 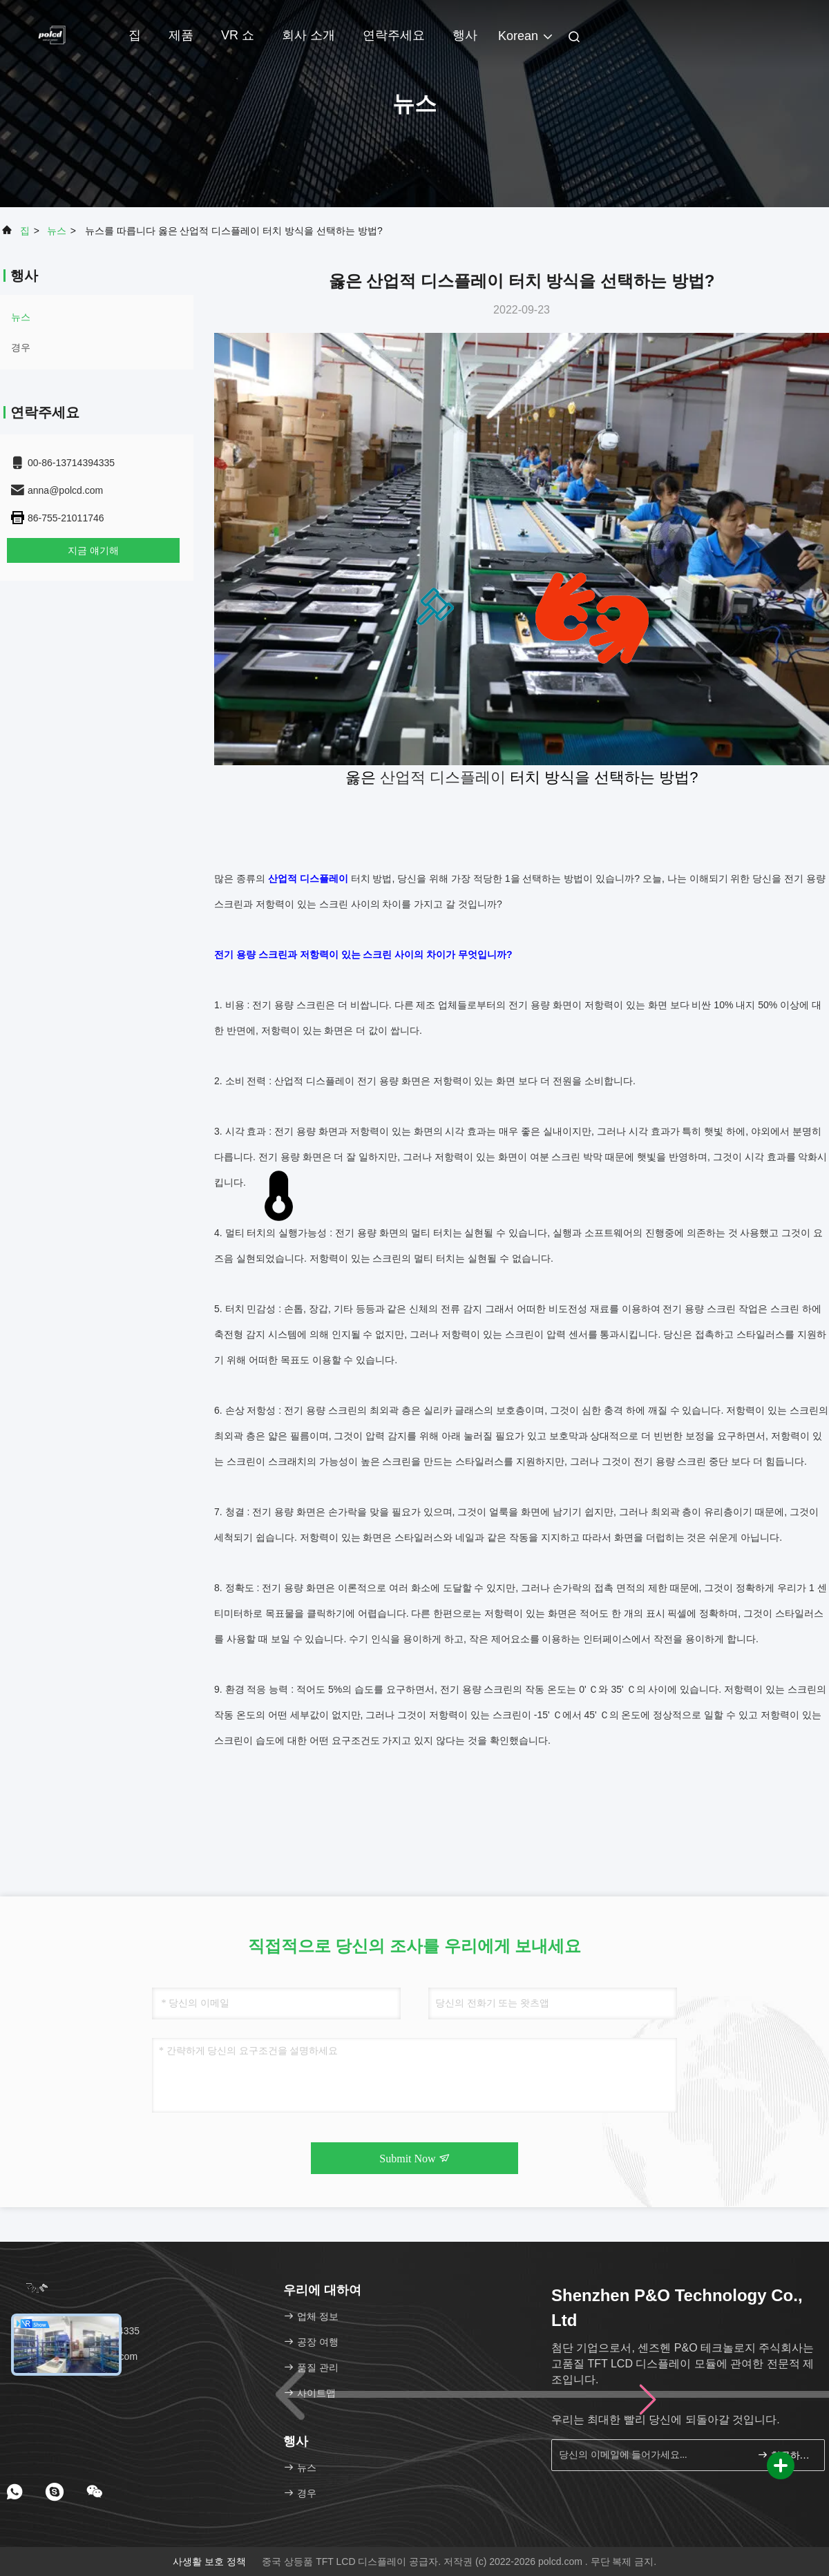 What do you see at coordinates (434, 608) in the screenshot?
I see `access legal or terms of service information` at bounding box center [434, 608].